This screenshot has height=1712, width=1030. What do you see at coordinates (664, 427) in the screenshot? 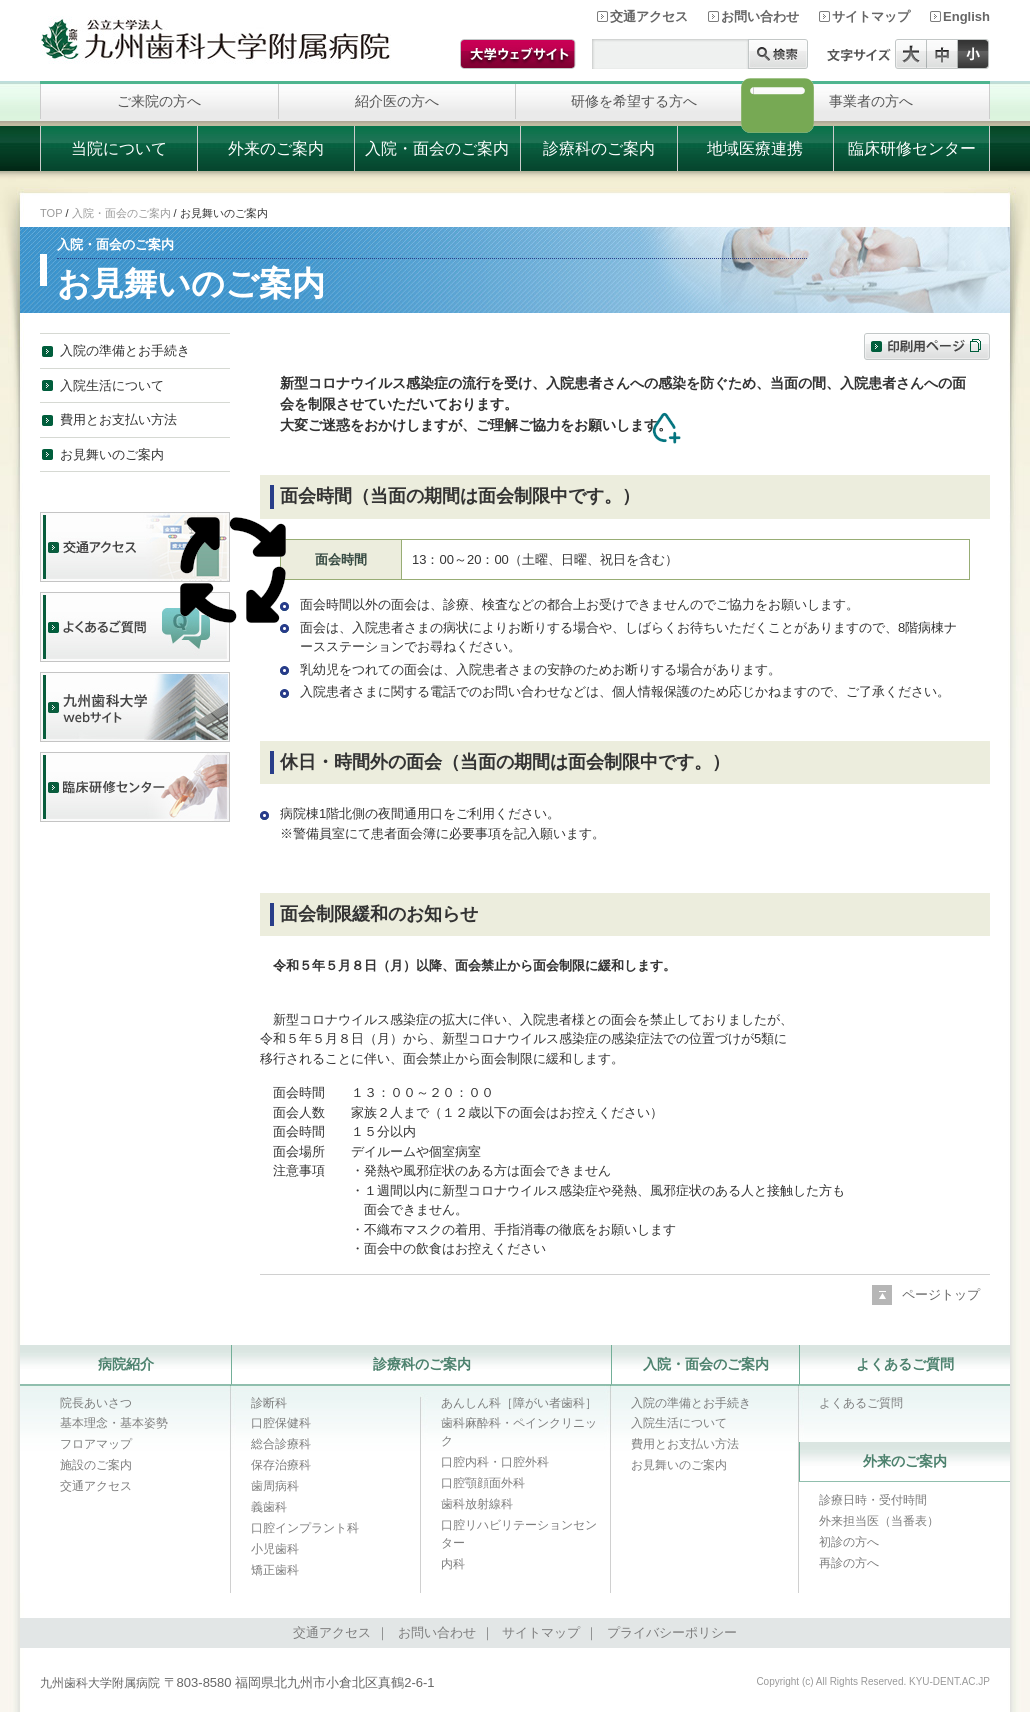
I see `add water or hydration reminder` at bounding box center [664, 427].